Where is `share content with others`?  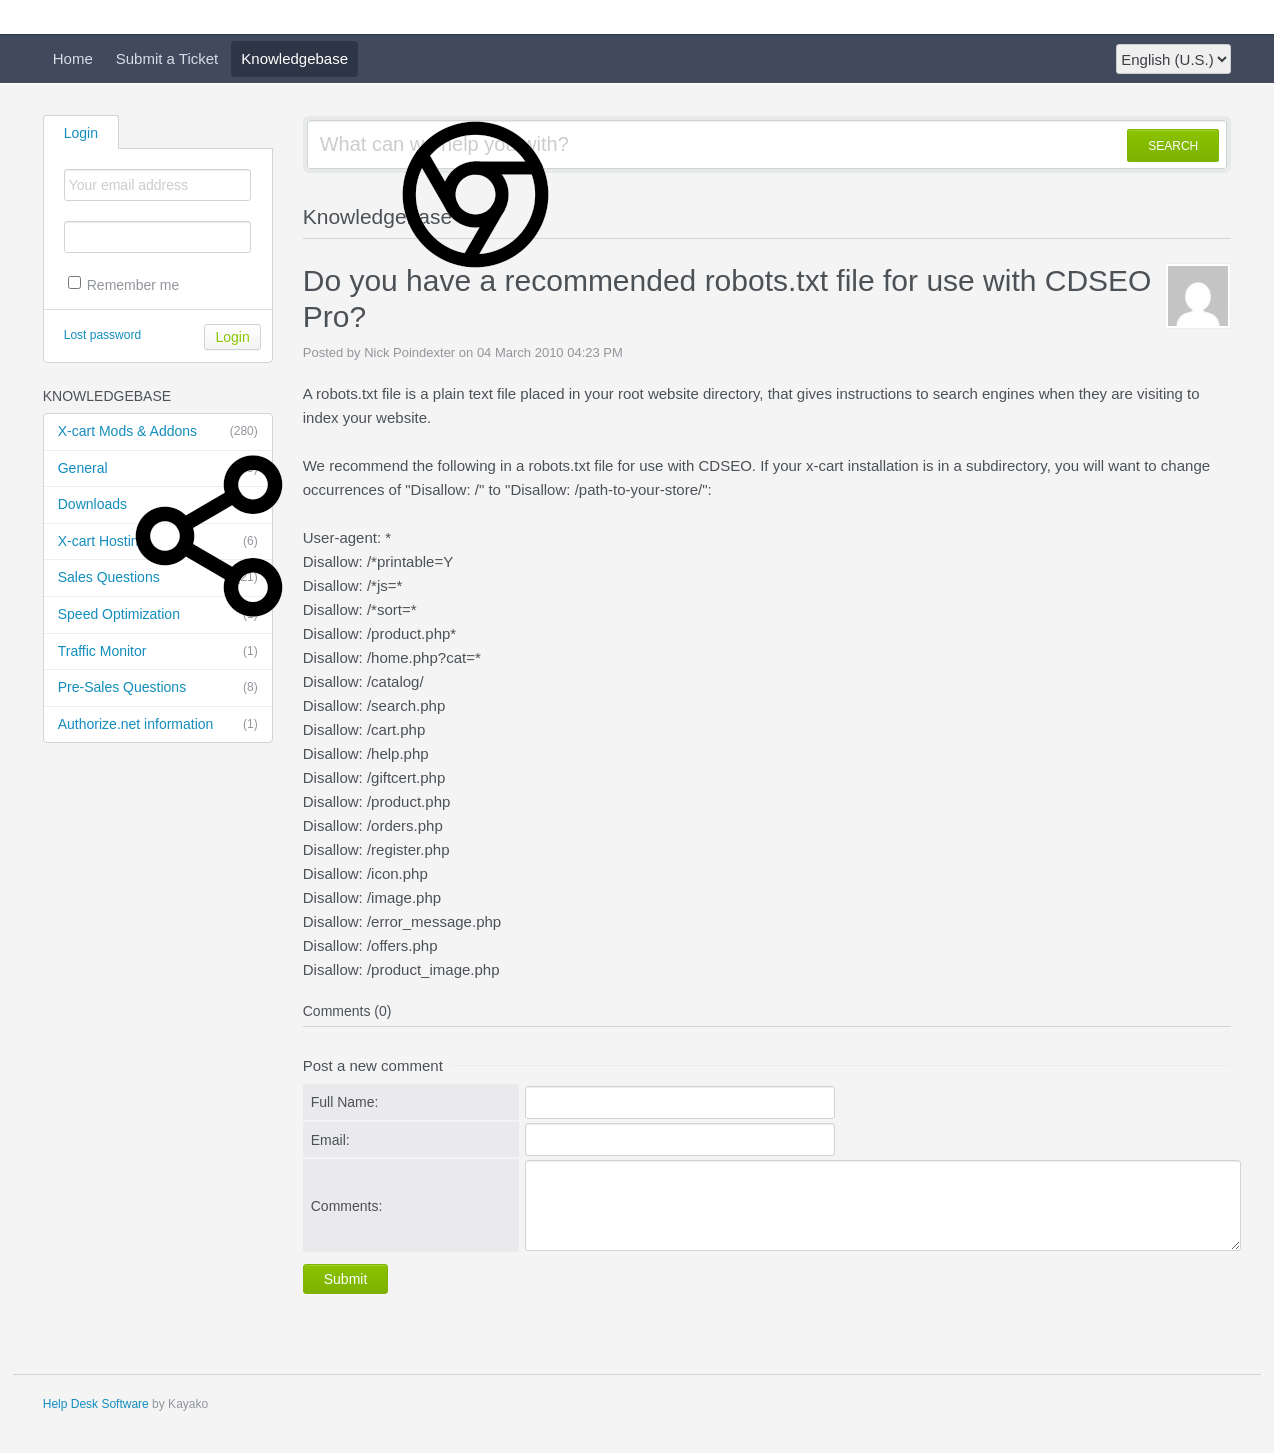 share content with others is located at coordinates (209, 536).